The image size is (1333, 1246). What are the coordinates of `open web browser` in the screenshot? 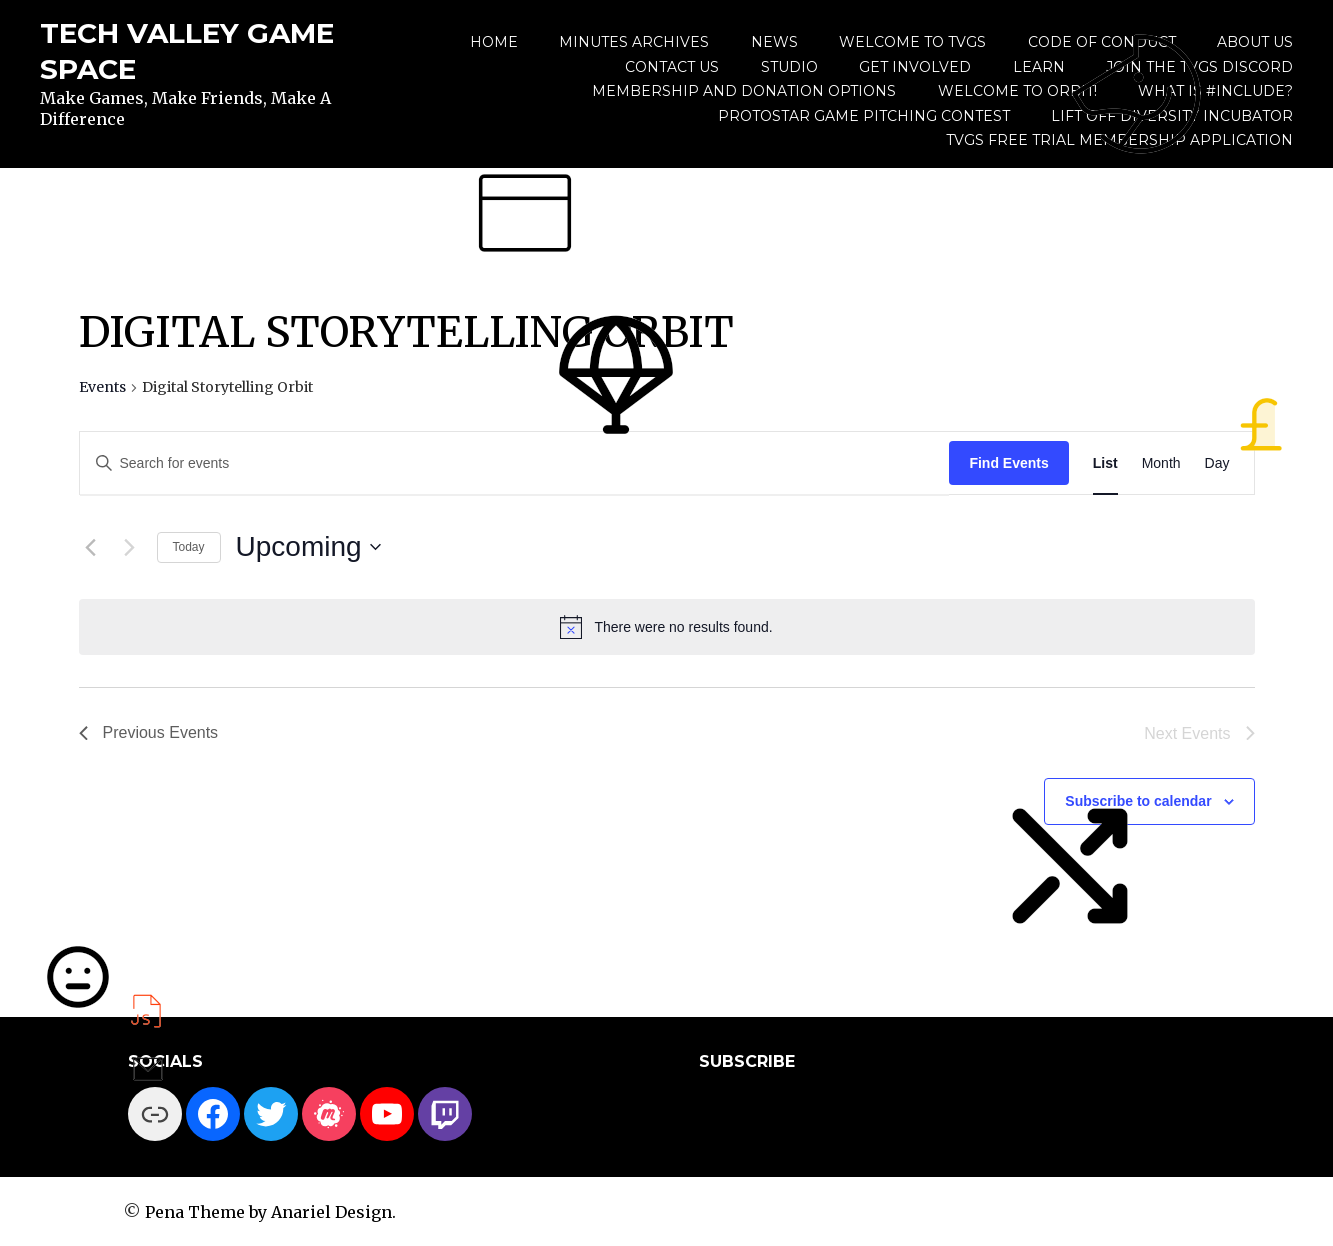 It's located at (525, 213).